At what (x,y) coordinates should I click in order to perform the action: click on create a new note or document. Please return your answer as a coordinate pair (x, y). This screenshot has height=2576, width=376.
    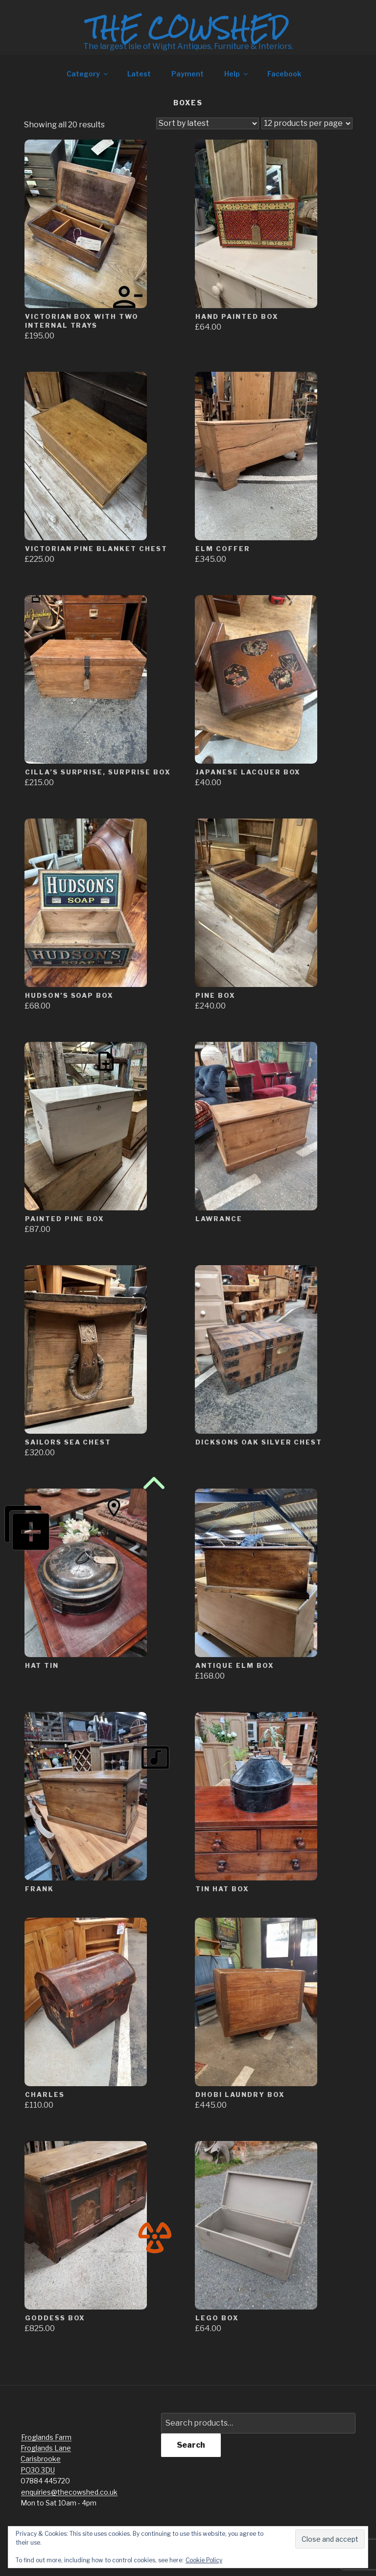
    Looking at the image, I should click on (106, 1061).